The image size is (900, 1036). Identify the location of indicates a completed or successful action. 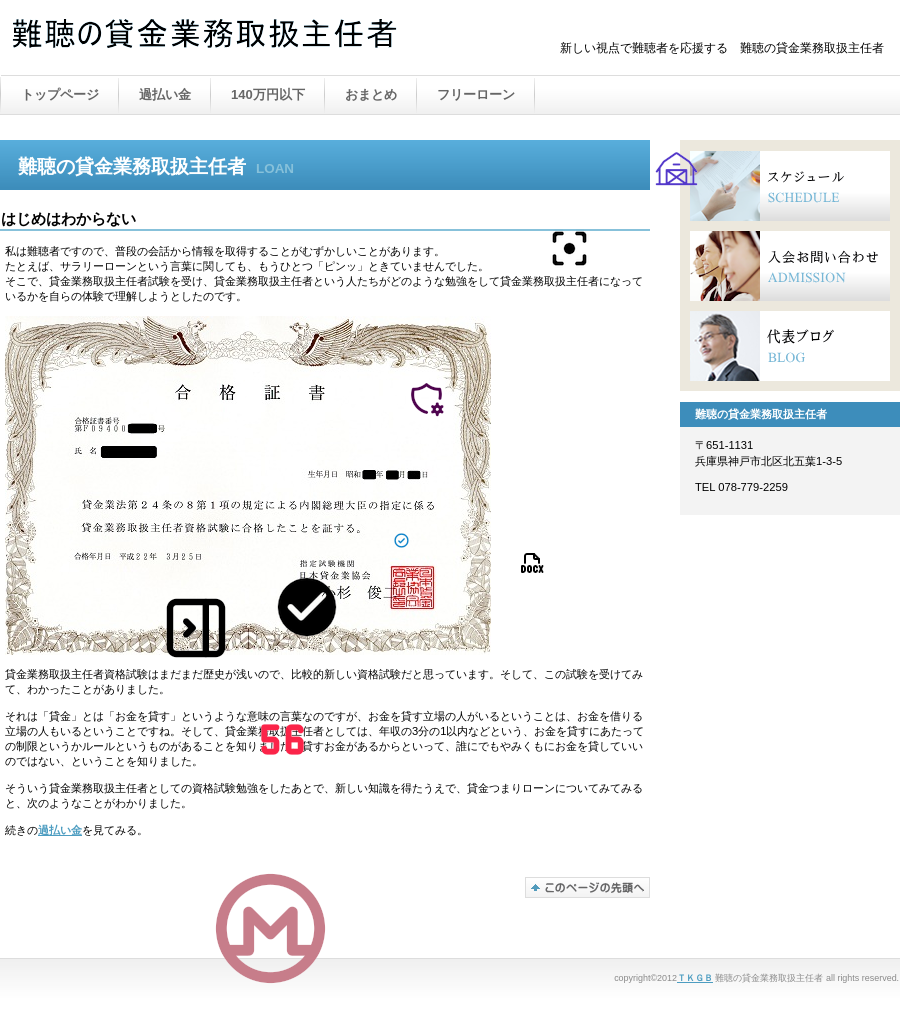
(307, 607).